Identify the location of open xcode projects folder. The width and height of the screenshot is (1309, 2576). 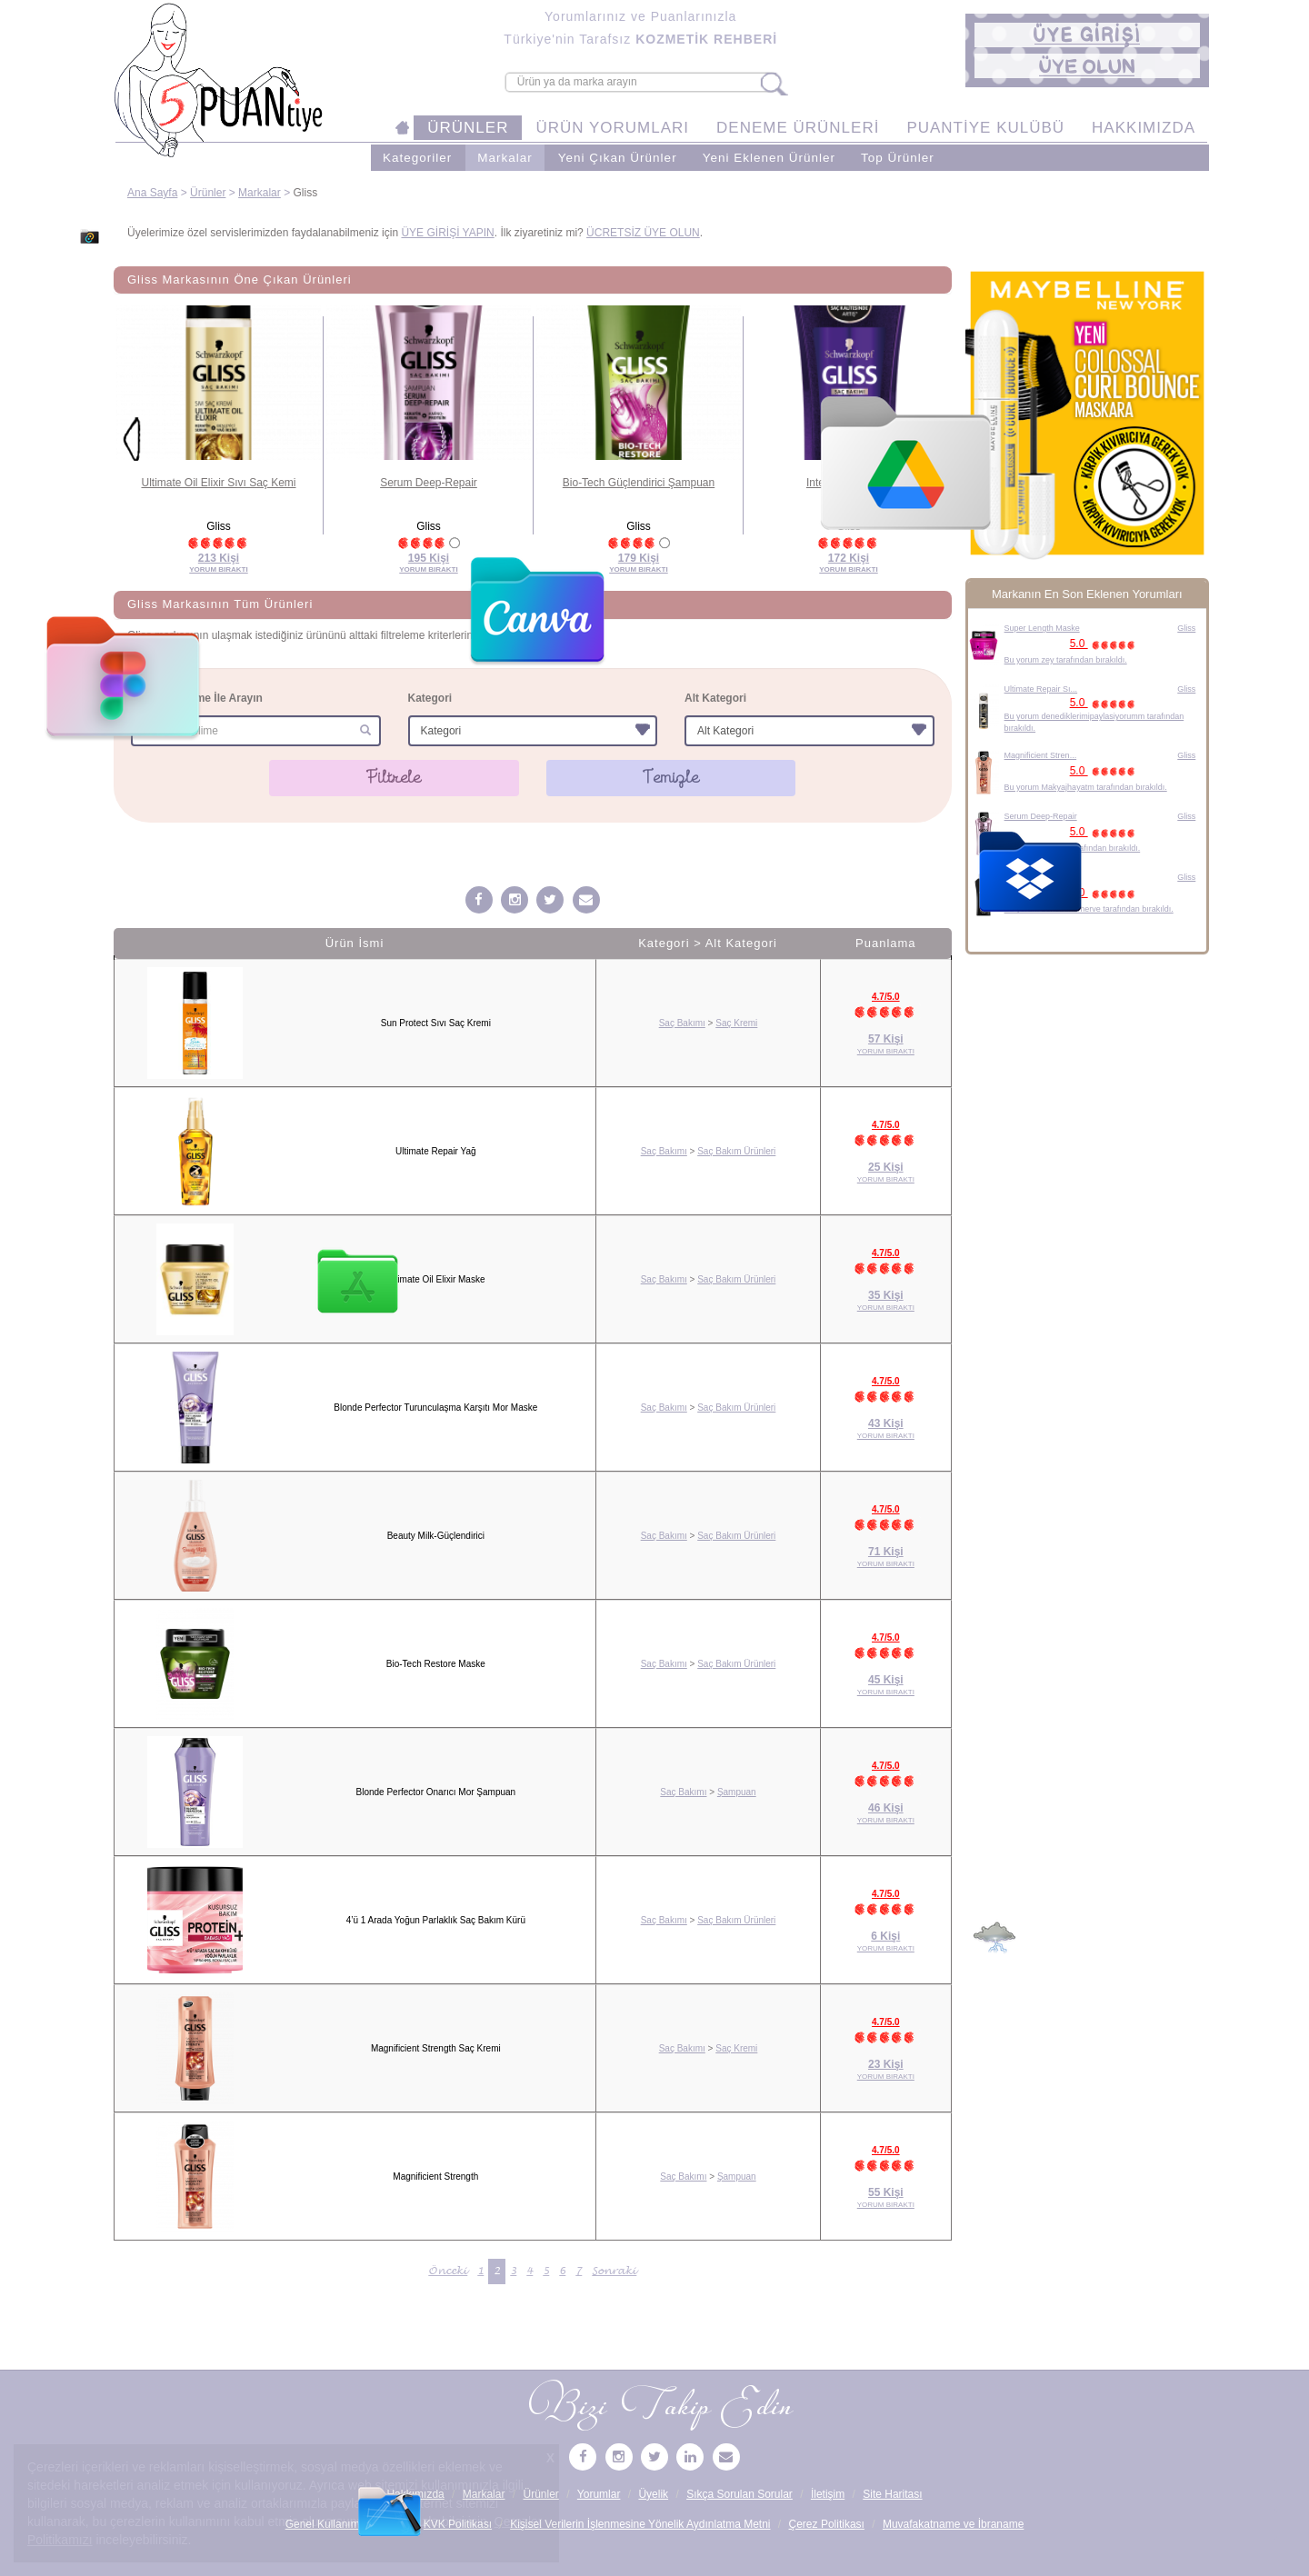
(389, 2513).